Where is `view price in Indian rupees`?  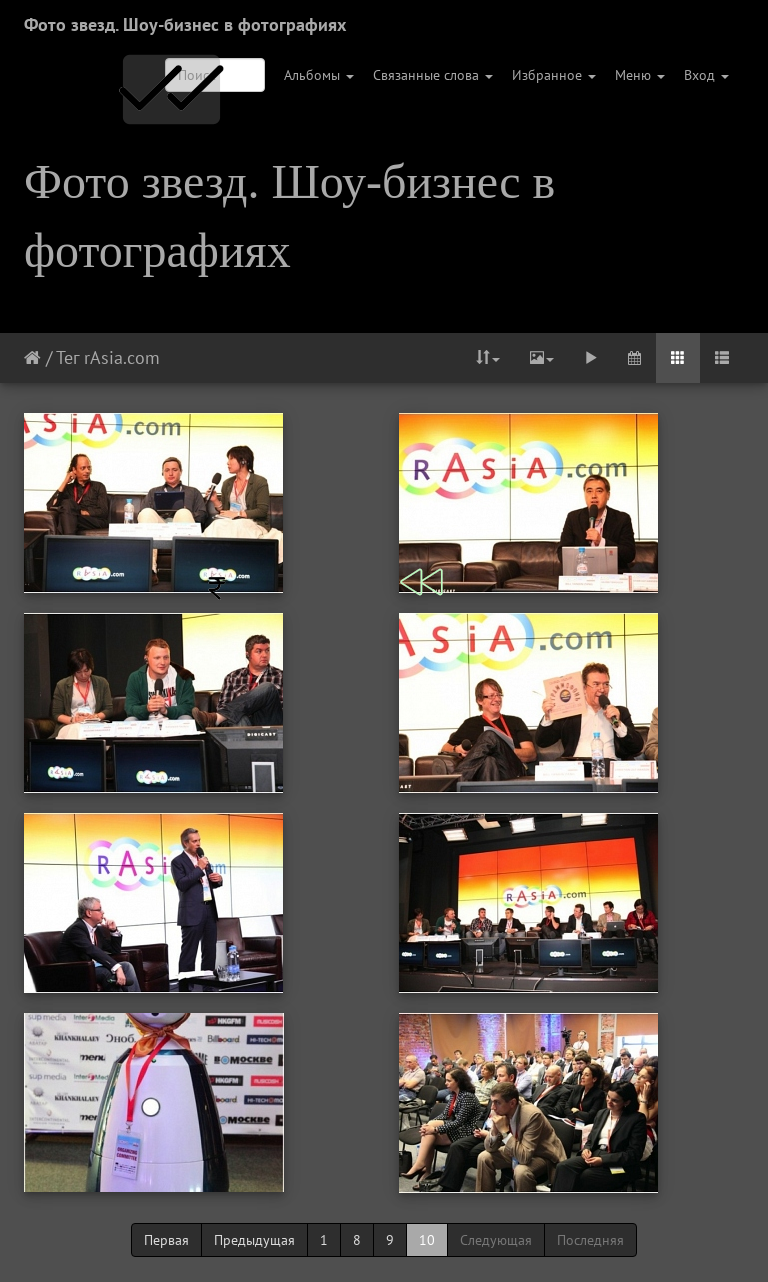 view price in Indian rupees is located at coordinates (216, 588).